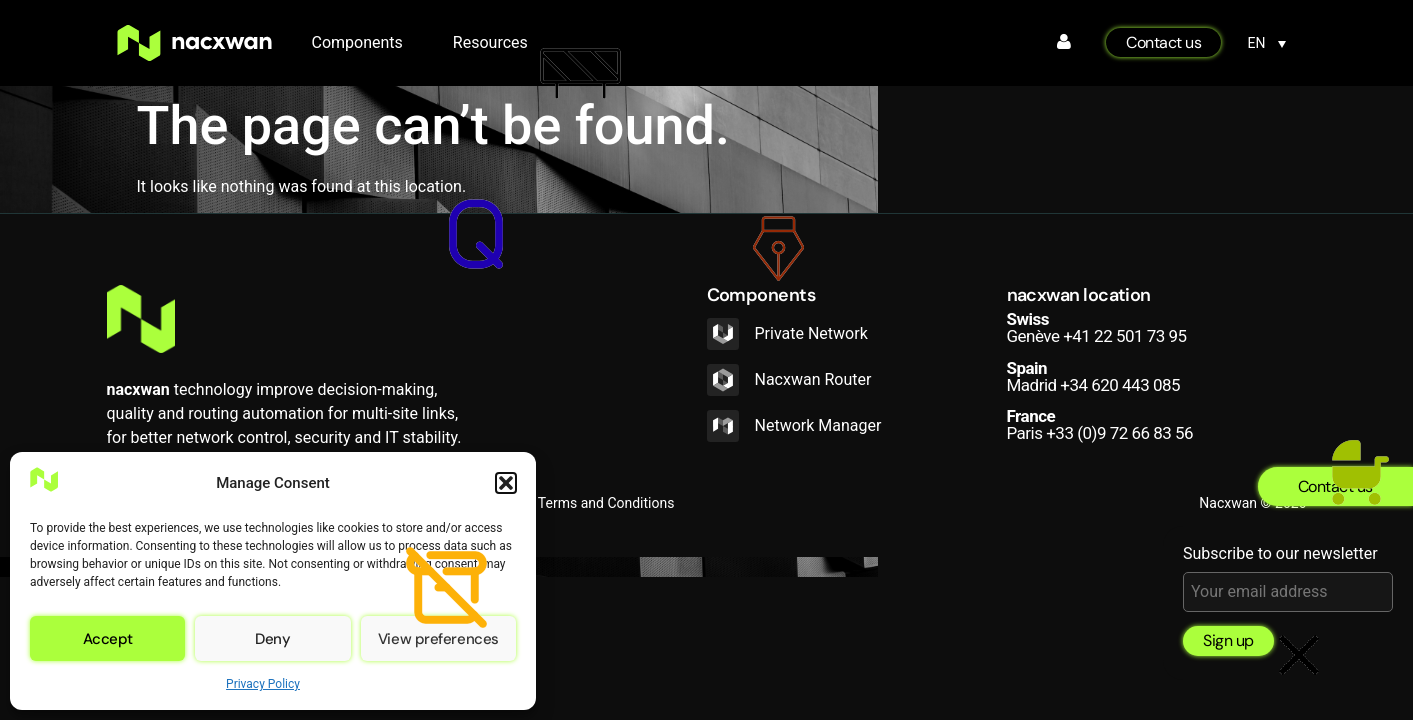 Image resolution: width=1413 pixels, height=720 pixels. I want to click on access baby or parenting-related features, so click(1356, 472).